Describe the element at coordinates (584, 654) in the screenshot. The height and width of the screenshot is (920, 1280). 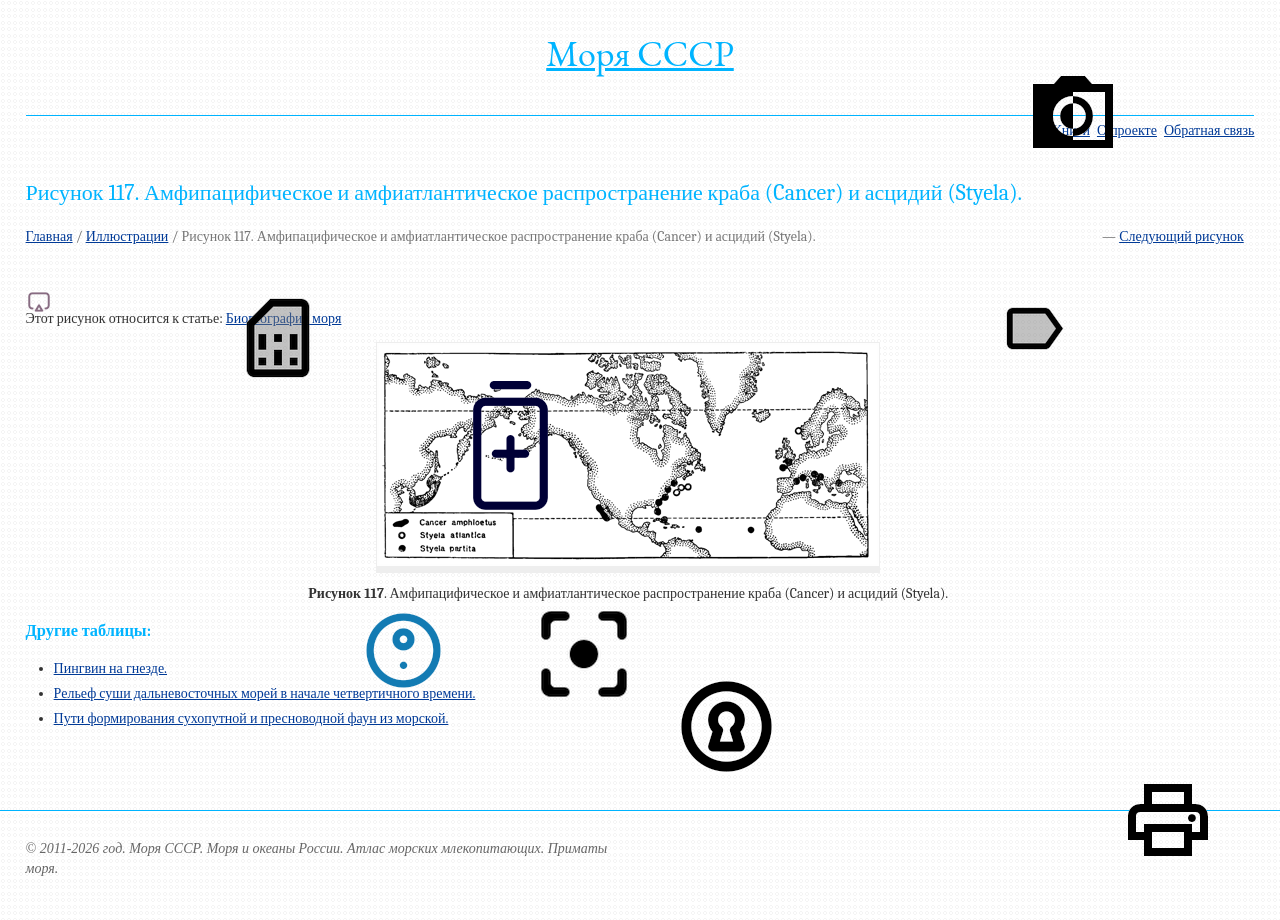
I see `tap to focus camera on center point` at that location.